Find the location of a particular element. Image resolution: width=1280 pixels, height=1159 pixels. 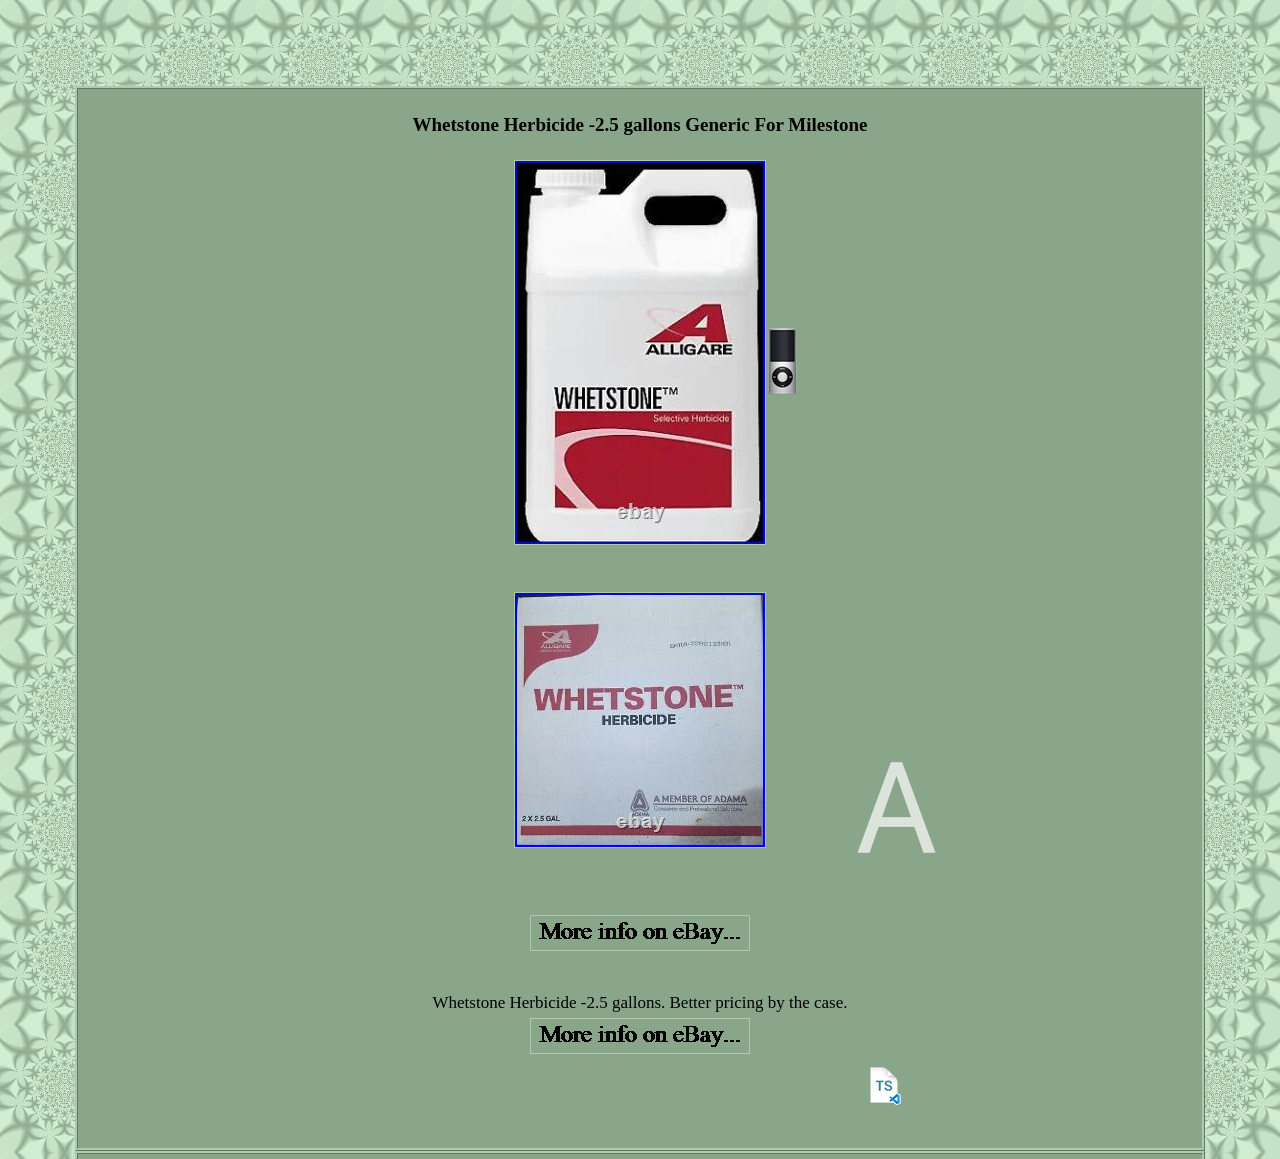

access the font library is located at coordinates (896, 807).